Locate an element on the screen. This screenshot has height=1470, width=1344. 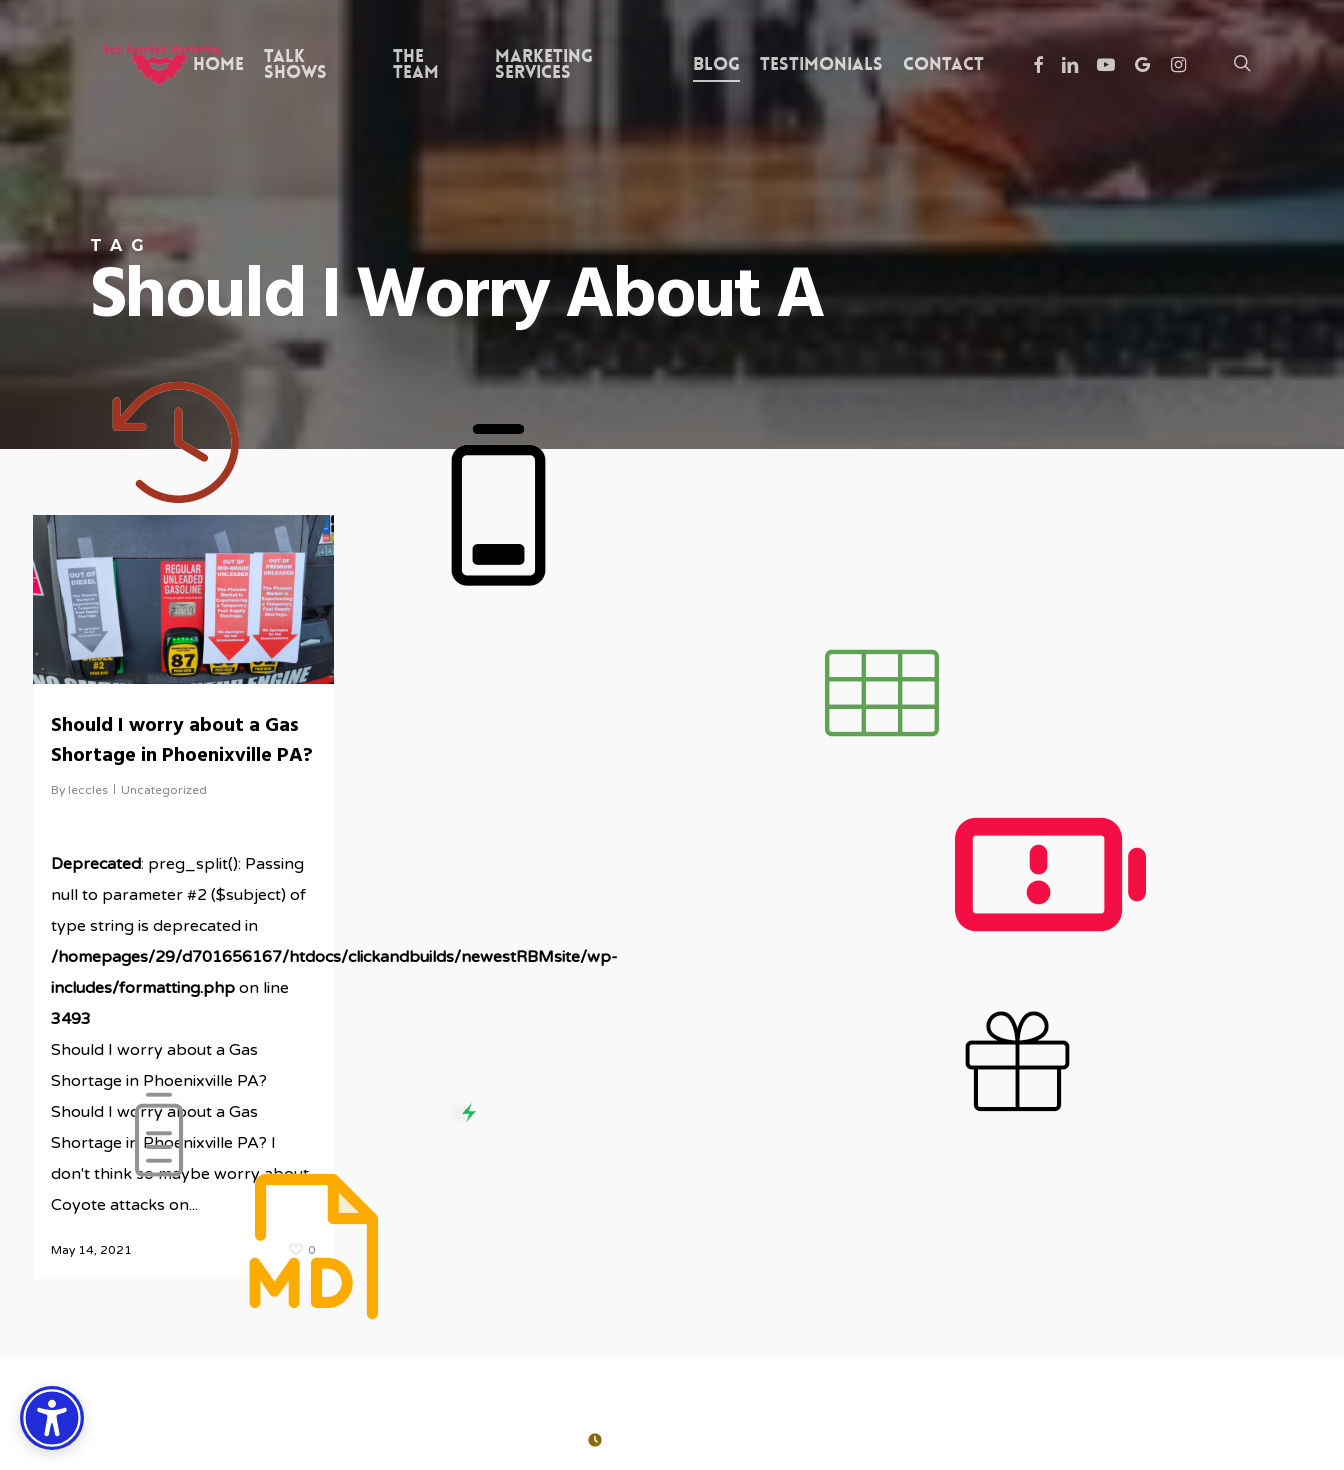
battery at 40% and currently charging is located at coordinates (470, 1112).